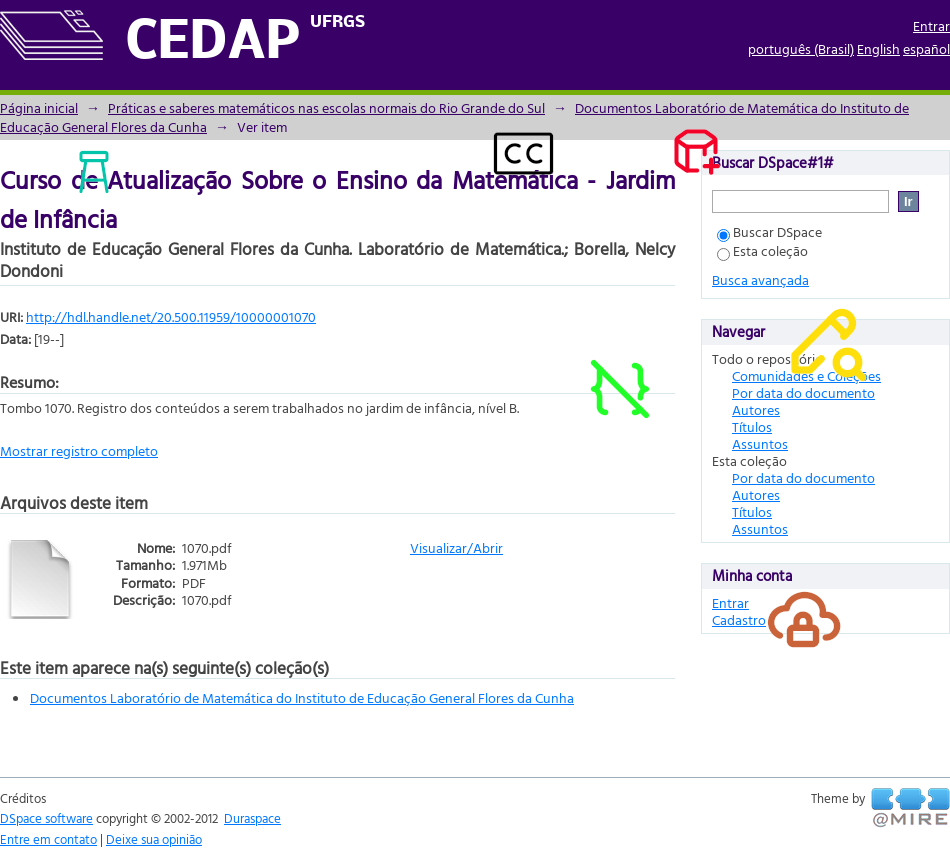 The height and width of the screenshot is (850, 950). What do you see at coordinates (620, 389) in the screenshot?
I see `disable code formatting or syntax highlighting` at bounding box center [620, 389].